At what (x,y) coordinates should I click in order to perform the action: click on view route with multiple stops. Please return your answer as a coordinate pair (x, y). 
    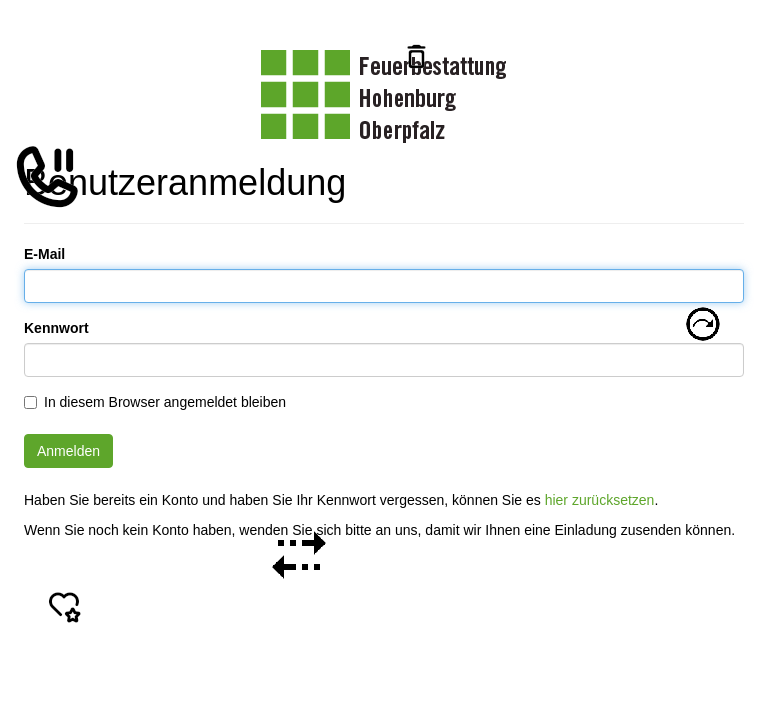
    Looking at the image, I should click on (299, 555).